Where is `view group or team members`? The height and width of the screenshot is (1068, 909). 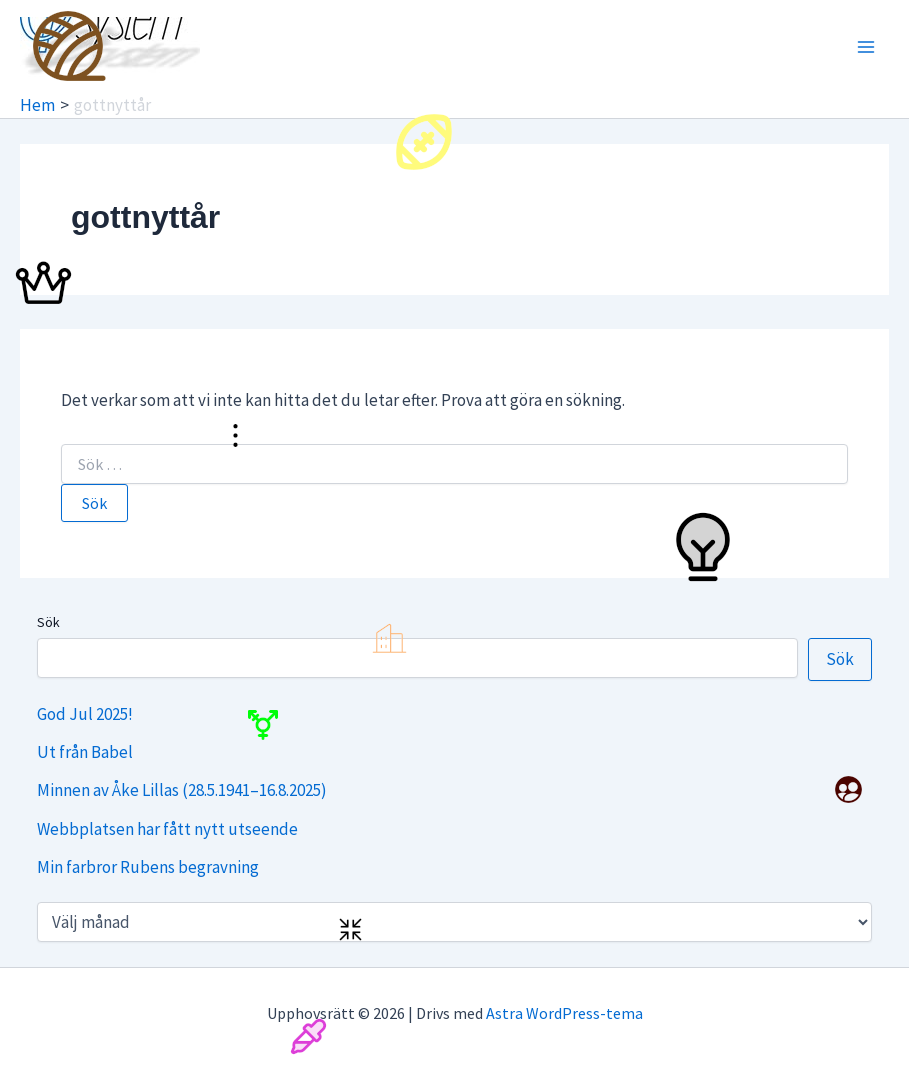 view group or team members is located at coordinates (848, 789).